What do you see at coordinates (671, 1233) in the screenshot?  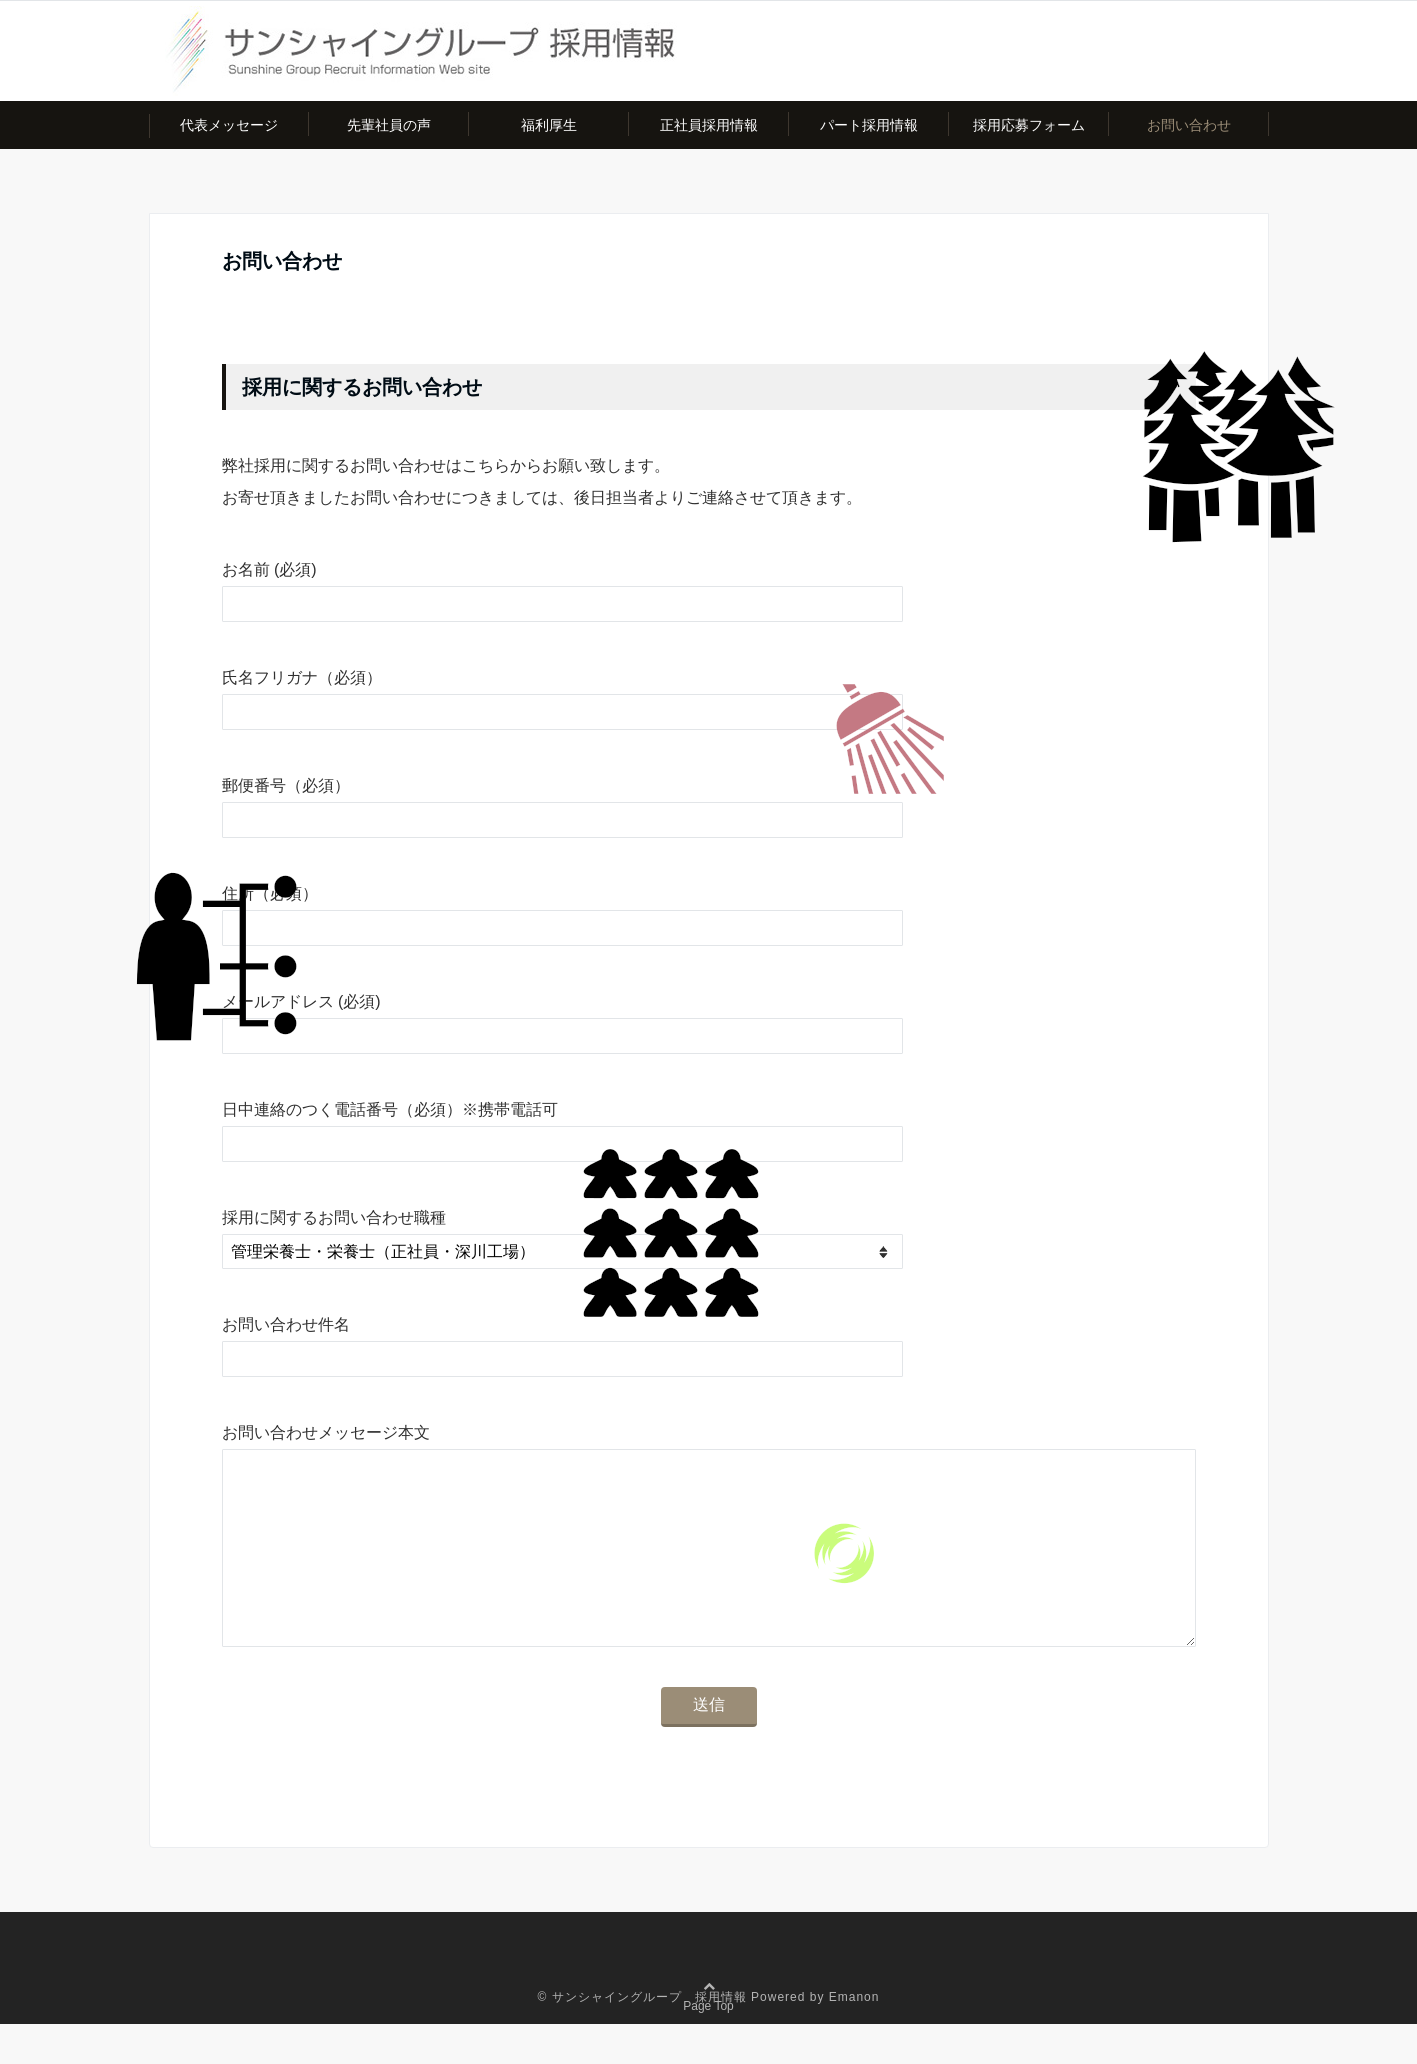 I see `view your army or squad roster` at bounding box center [671, 1233].